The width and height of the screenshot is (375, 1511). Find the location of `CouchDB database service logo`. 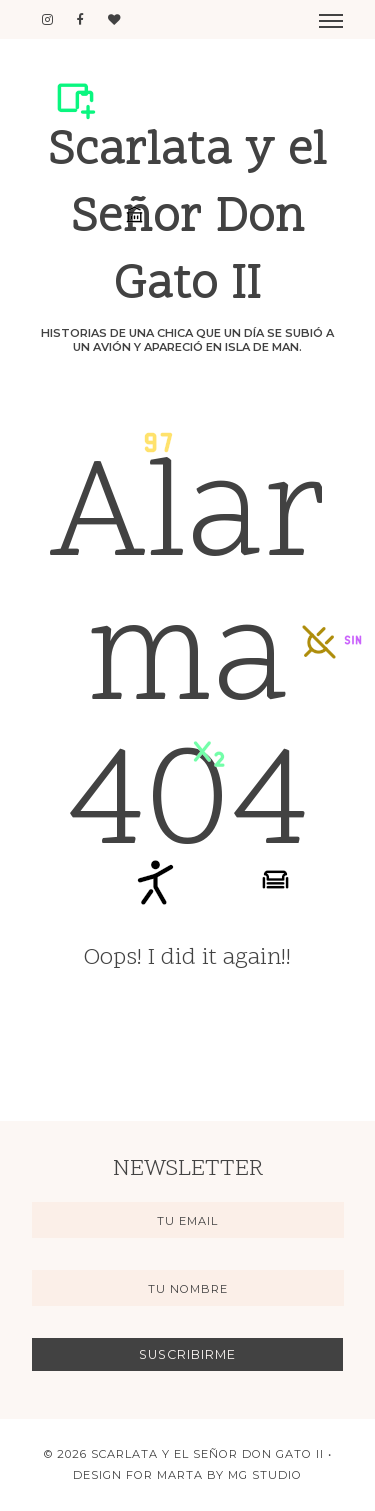

CouchDB database service logo is located at coordinates (275, 879).